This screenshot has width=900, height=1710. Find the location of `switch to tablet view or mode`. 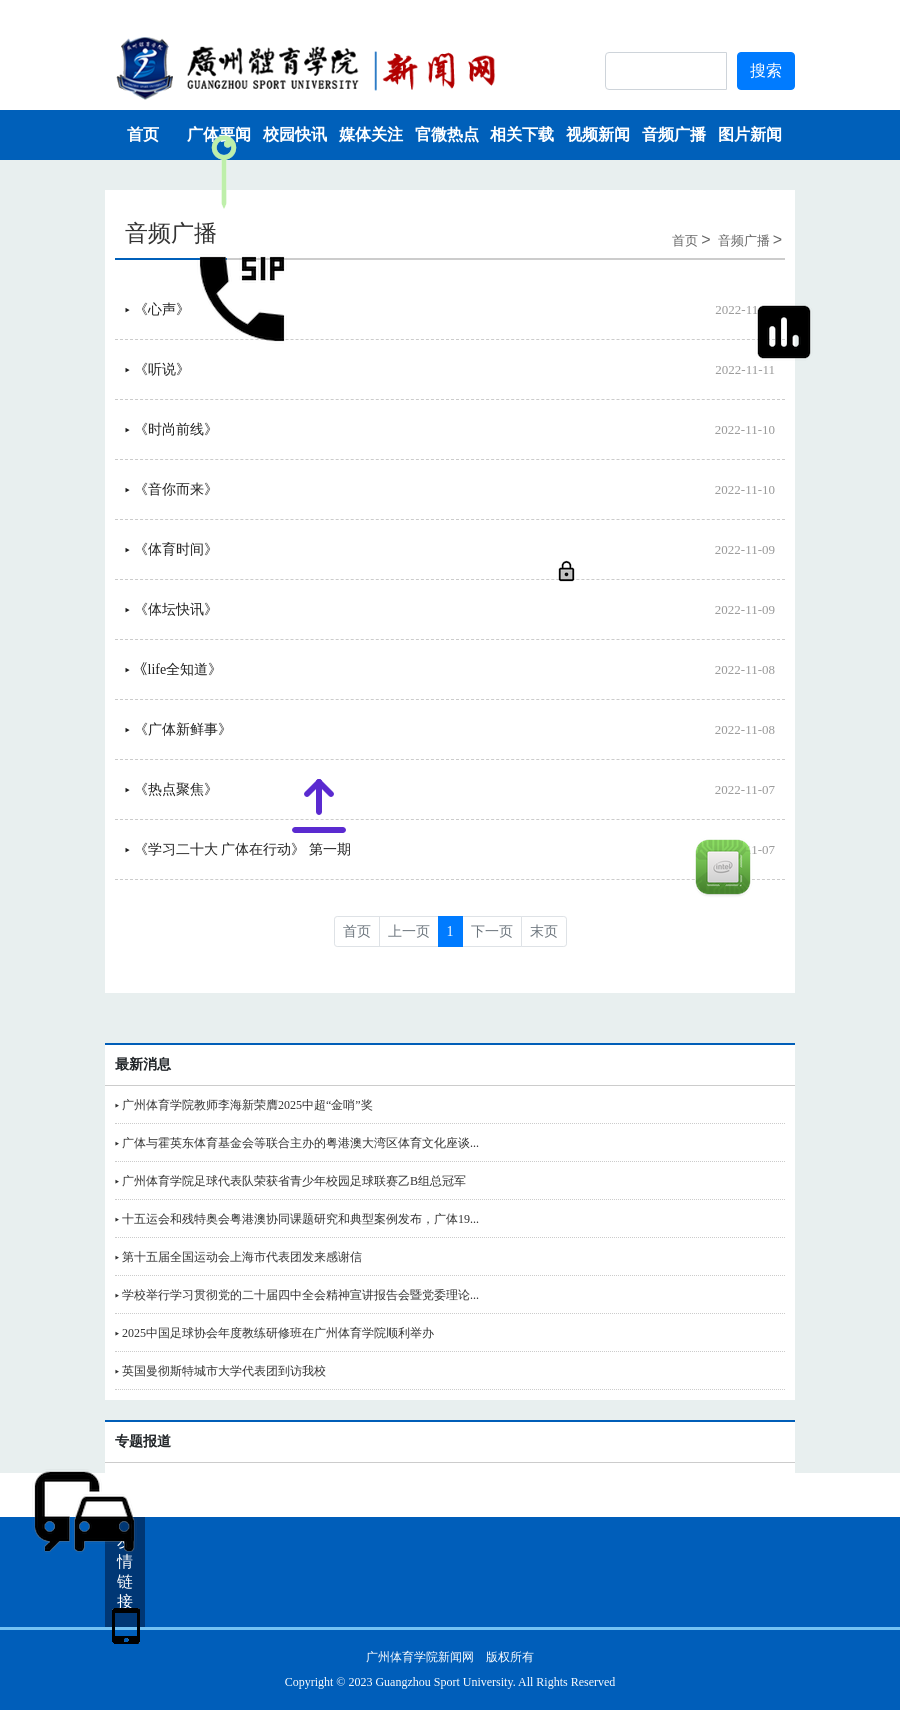

switch to tablet view or mode is located at coordinates (127, 1626).